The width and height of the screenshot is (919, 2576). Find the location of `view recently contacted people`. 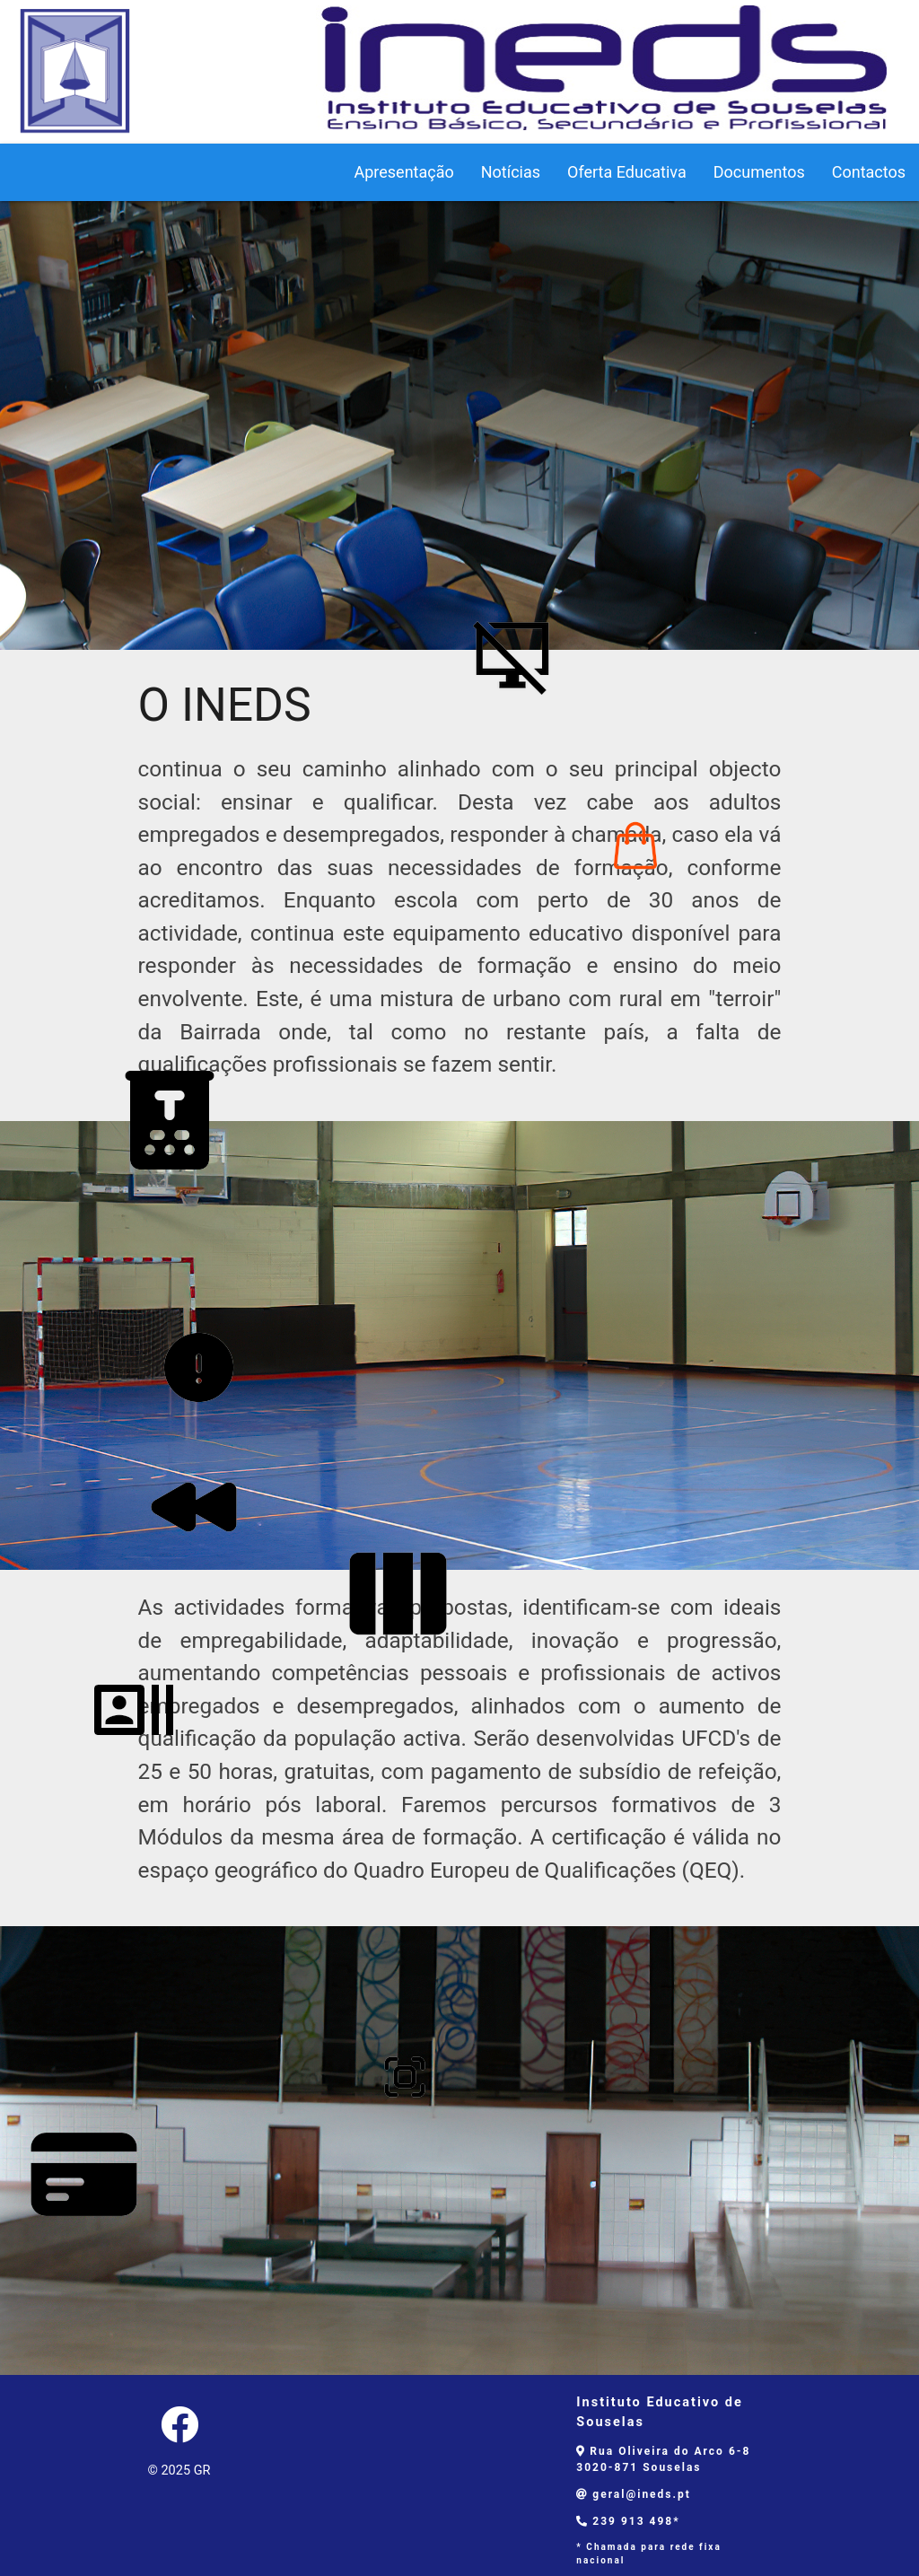

view recently contacted people is located at coordinates (134, 1710).